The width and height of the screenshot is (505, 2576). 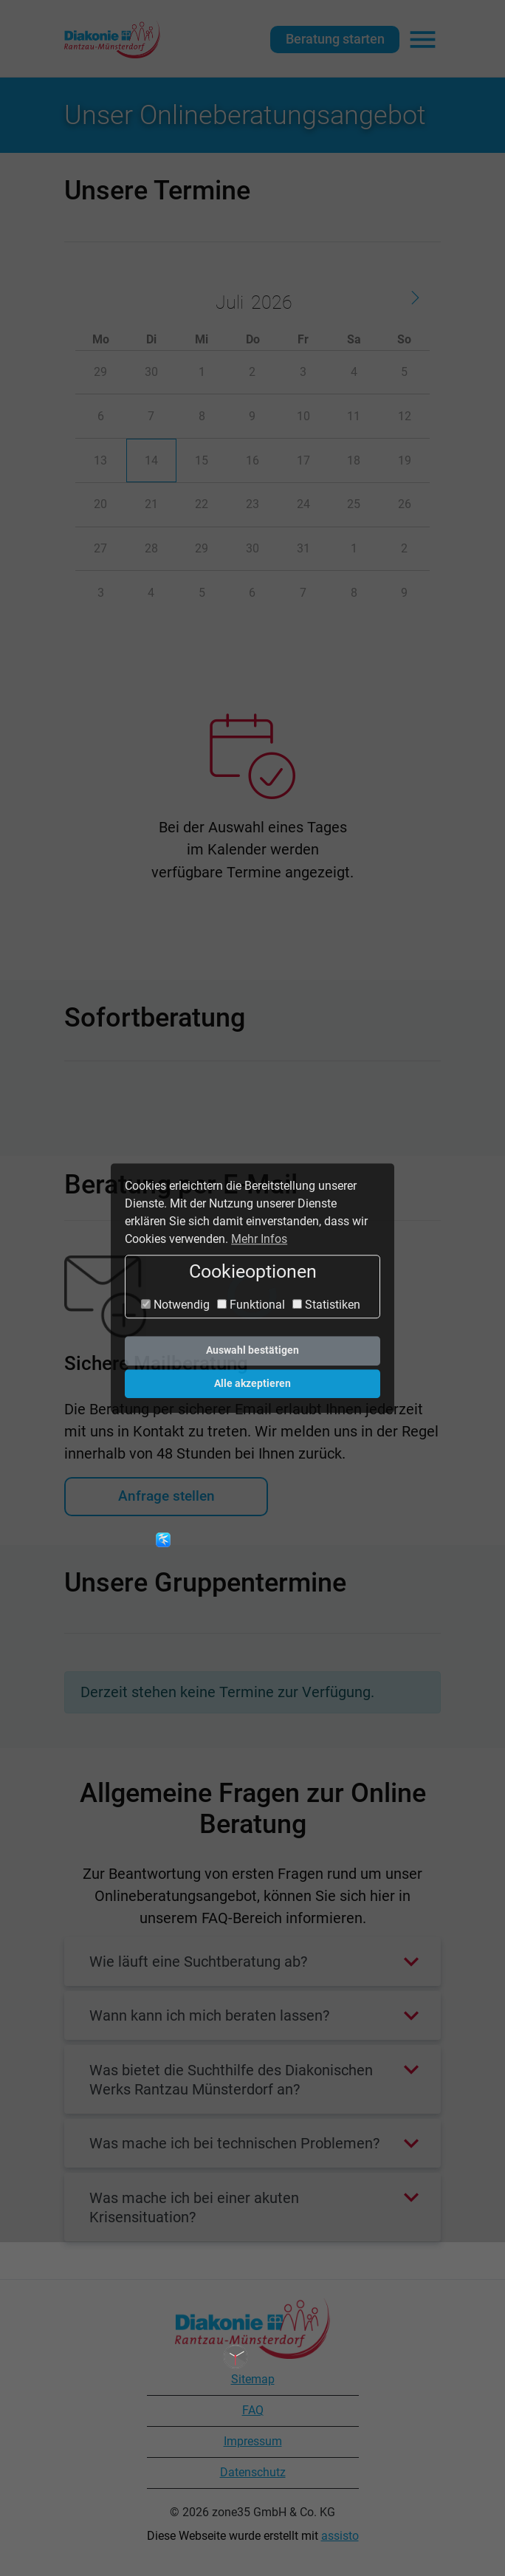 What do you see at coordinates (163, 1540) in the screenshot?
I see `open kate text editor` at bounding box center [163, 1540].